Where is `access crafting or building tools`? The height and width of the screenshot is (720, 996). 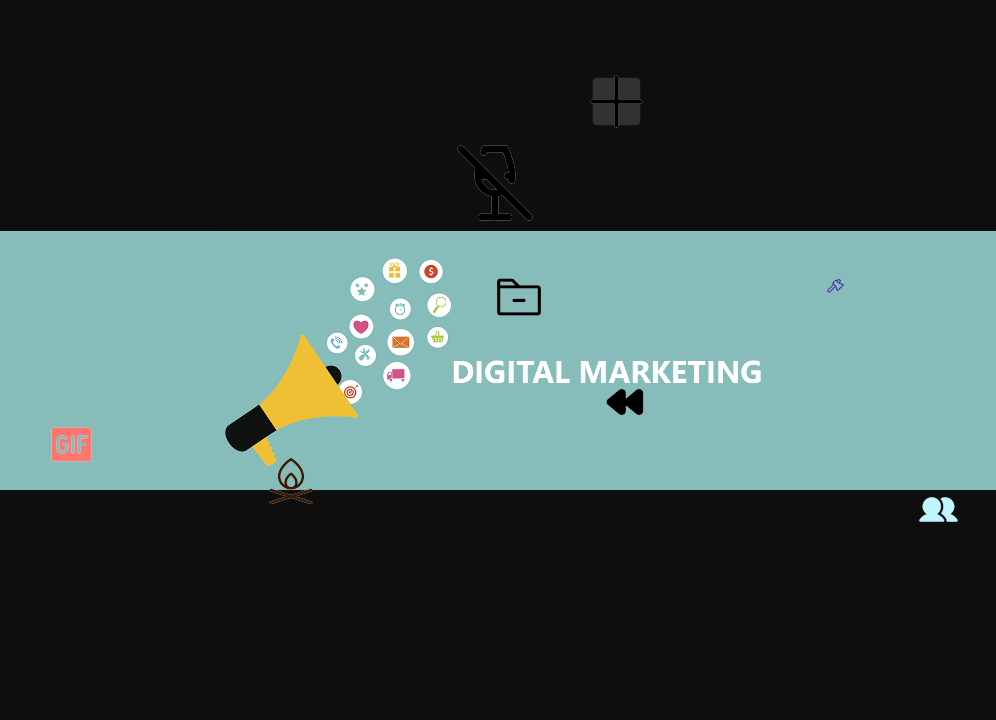
access crafting or building tools is located at coordinates (835, 286).